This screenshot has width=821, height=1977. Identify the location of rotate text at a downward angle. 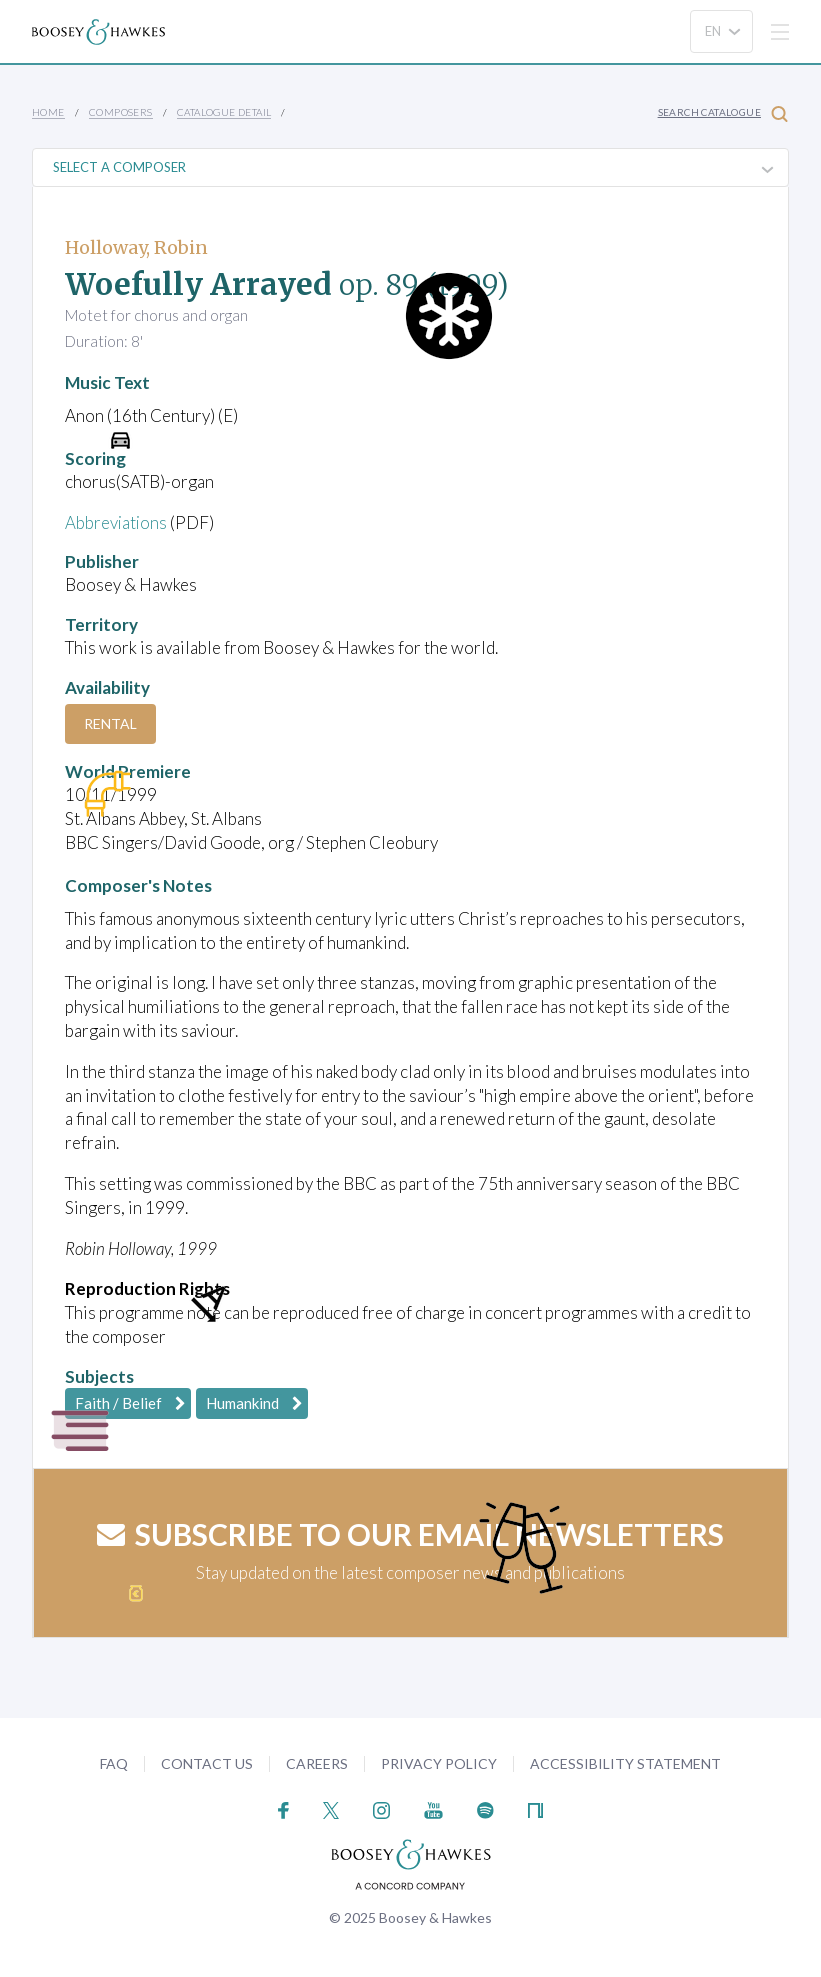
(209, 1303).